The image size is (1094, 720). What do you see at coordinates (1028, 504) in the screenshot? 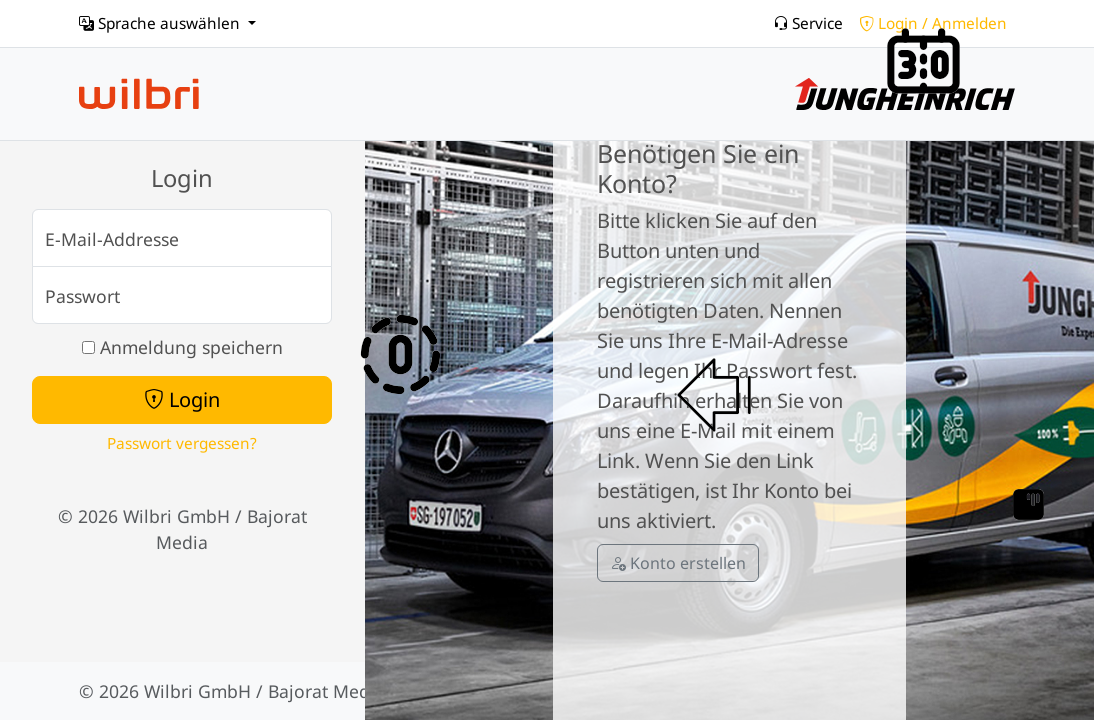
I see `align content to top-right corner` at bounding box center [1028, 504].